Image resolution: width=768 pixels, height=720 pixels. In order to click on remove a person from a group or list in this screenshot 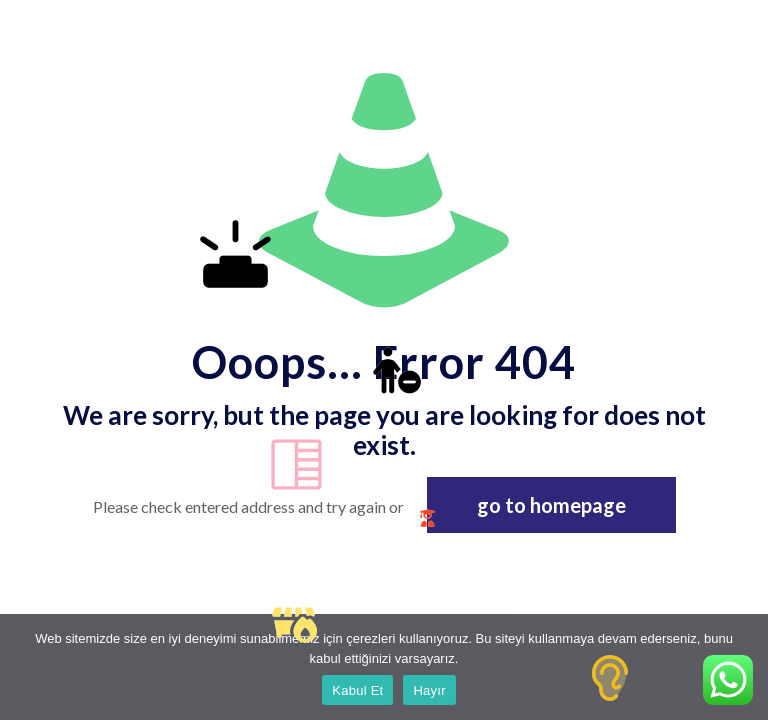, I will do `click(395, 370)`.